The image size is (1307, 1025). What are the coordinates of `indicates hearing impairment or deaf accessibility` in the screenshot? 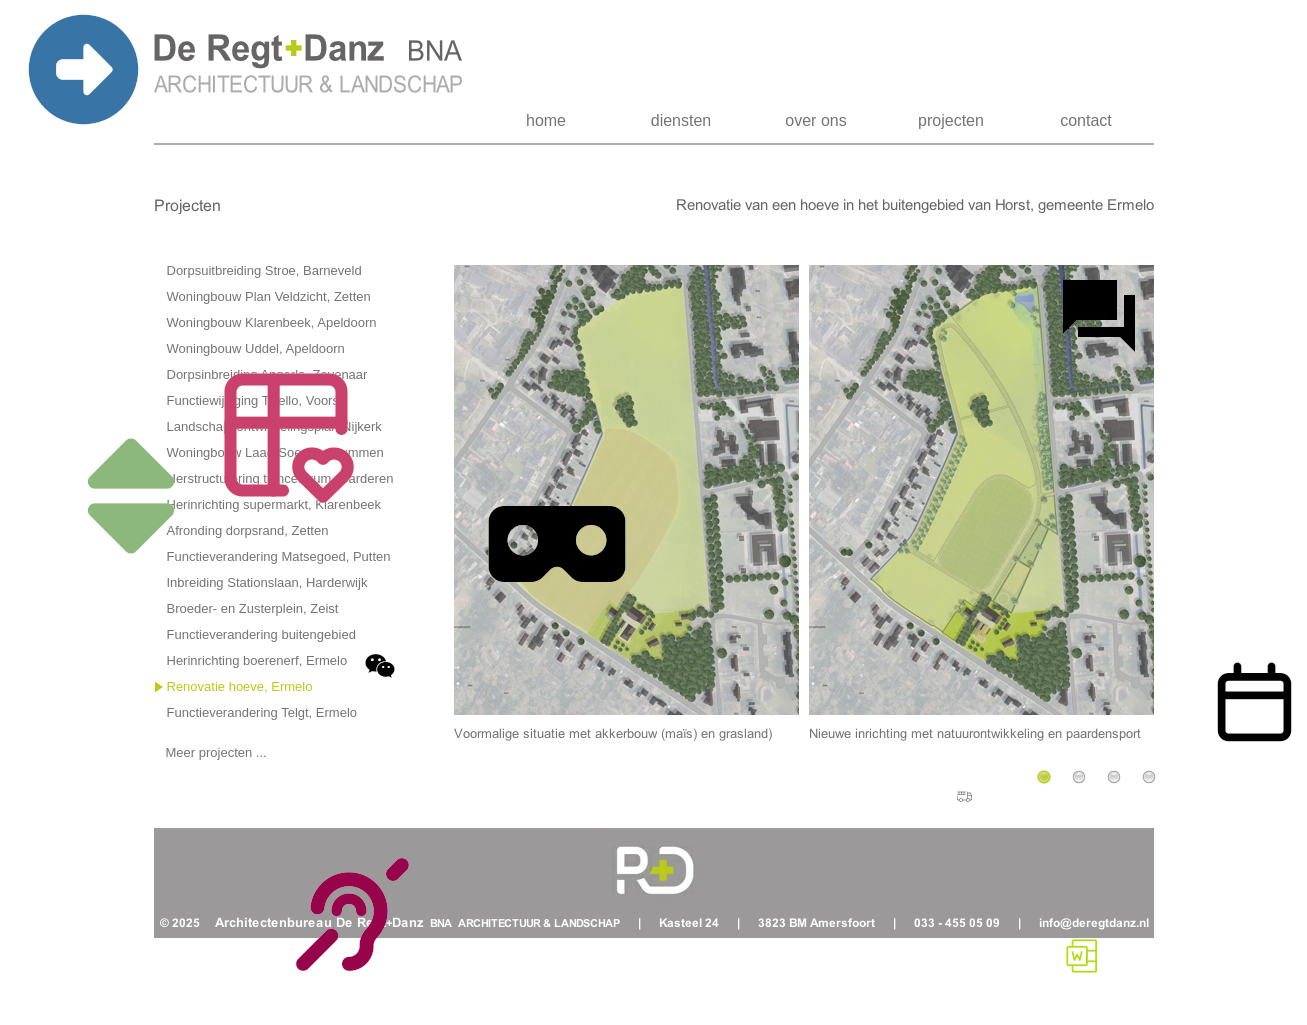 It's located at (352, 914).